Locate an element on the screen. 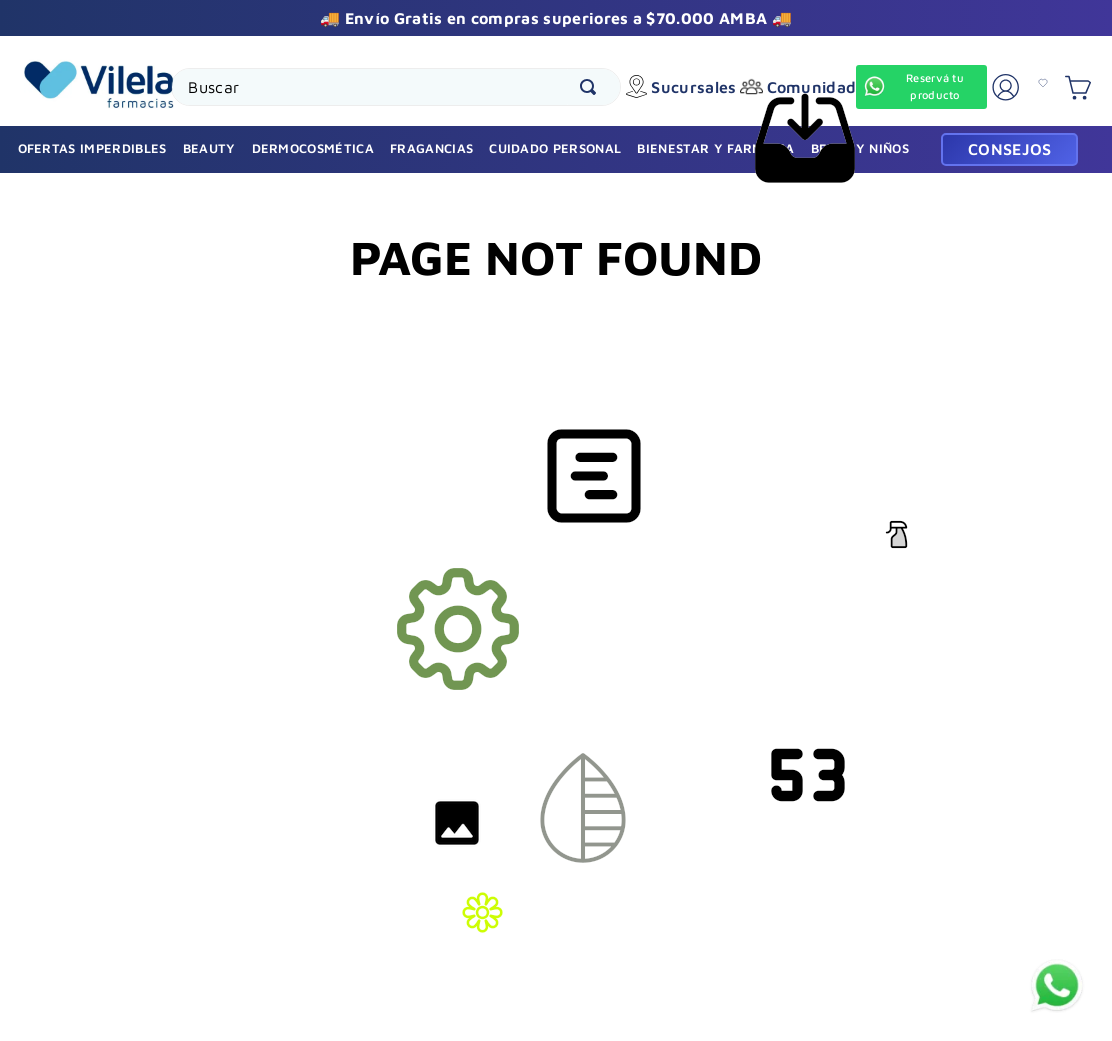 The height and width of the screenshot is (1041, 1112). access garden or plant care features is located at coordinates (482, 912).